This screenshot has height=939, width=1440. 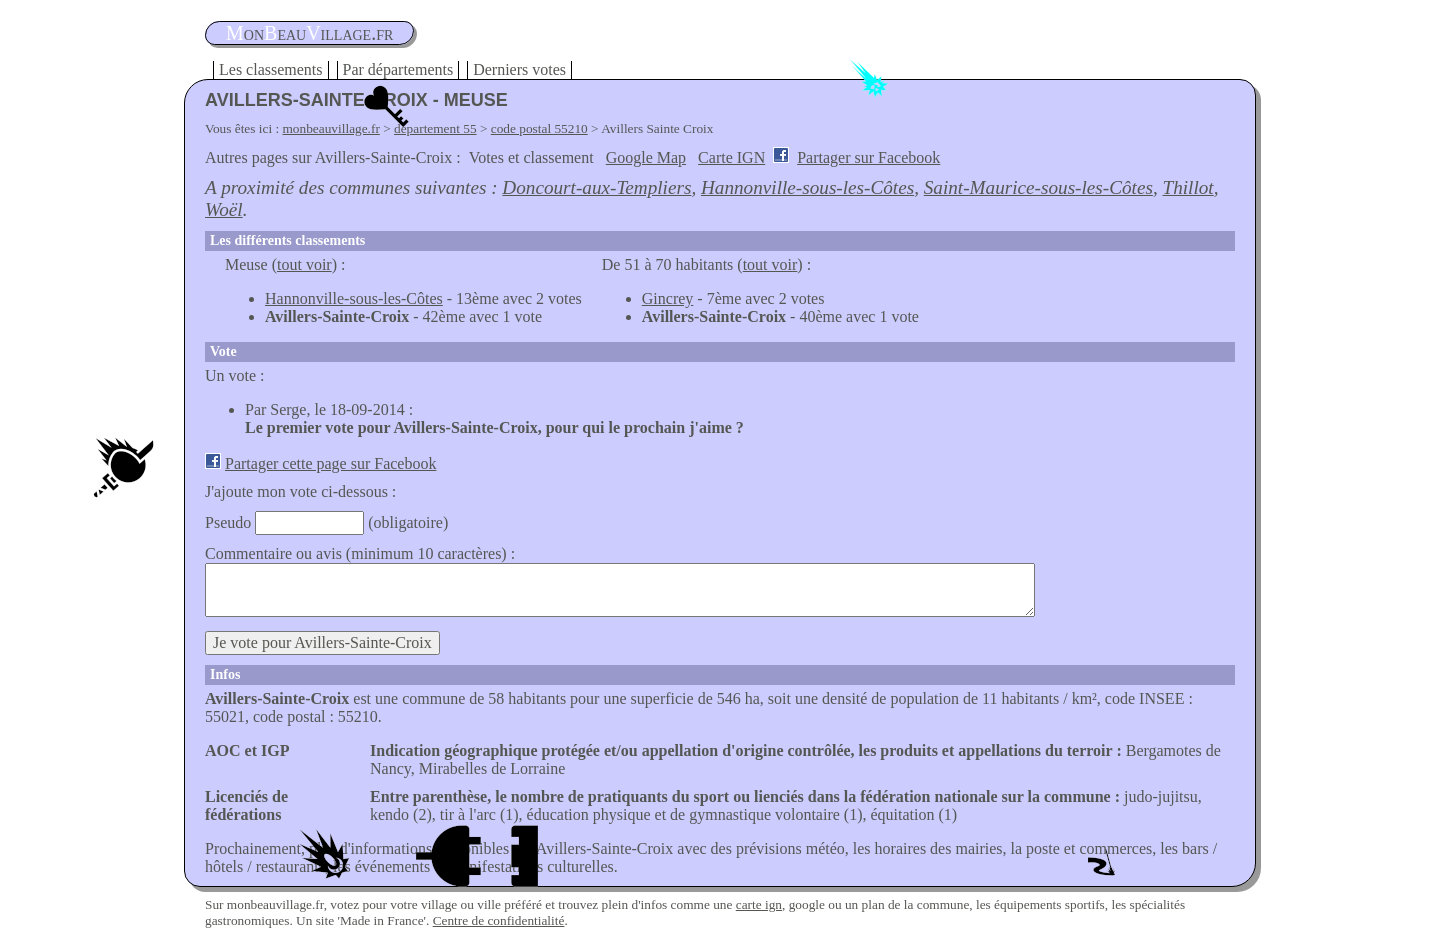 What do you see at coordinates (869, 79) in the screenshot?
I see `indicates a meteor shower or cosmic event in-game` at bounding box center [869, 79].